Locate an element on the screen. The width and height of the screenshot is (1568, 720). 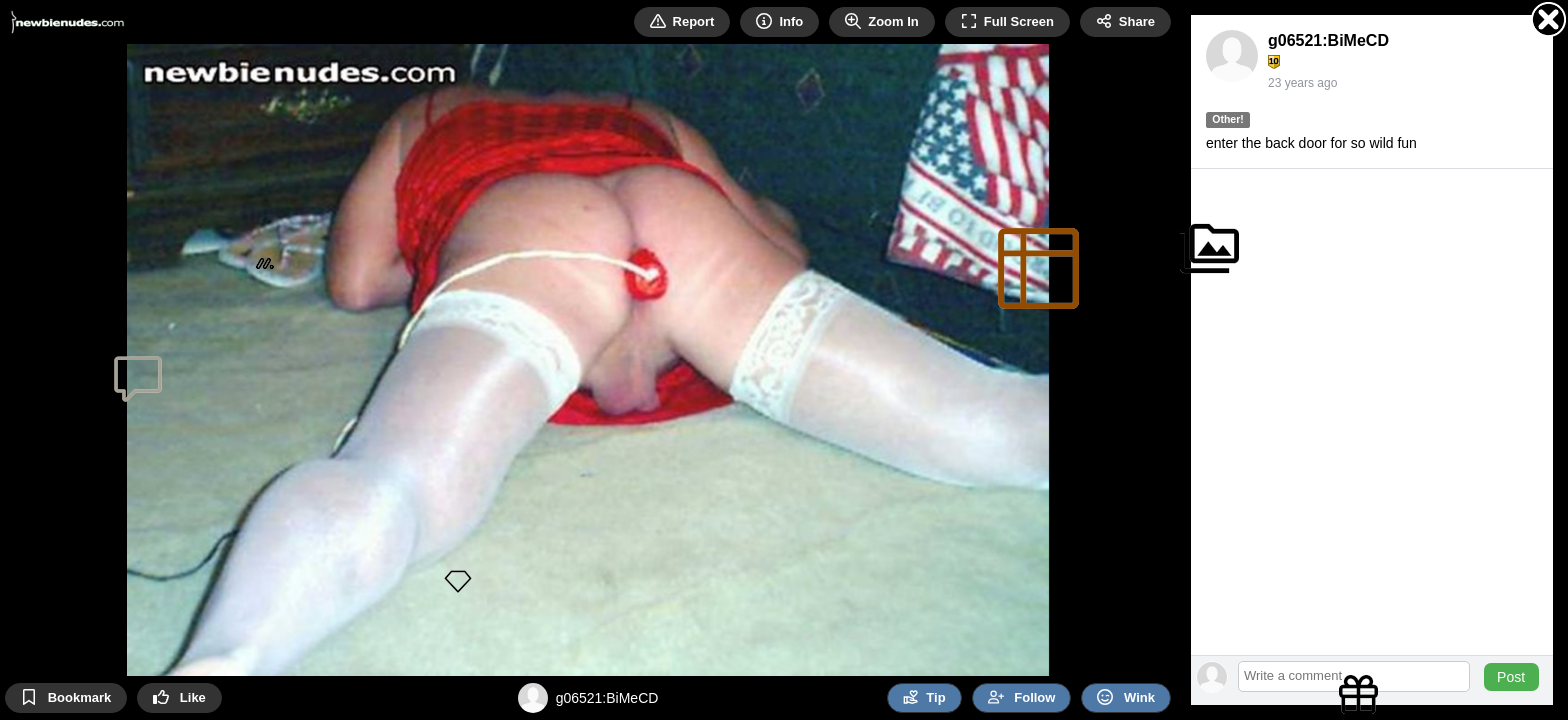
leave a comment is located at coordinates (138, 378).